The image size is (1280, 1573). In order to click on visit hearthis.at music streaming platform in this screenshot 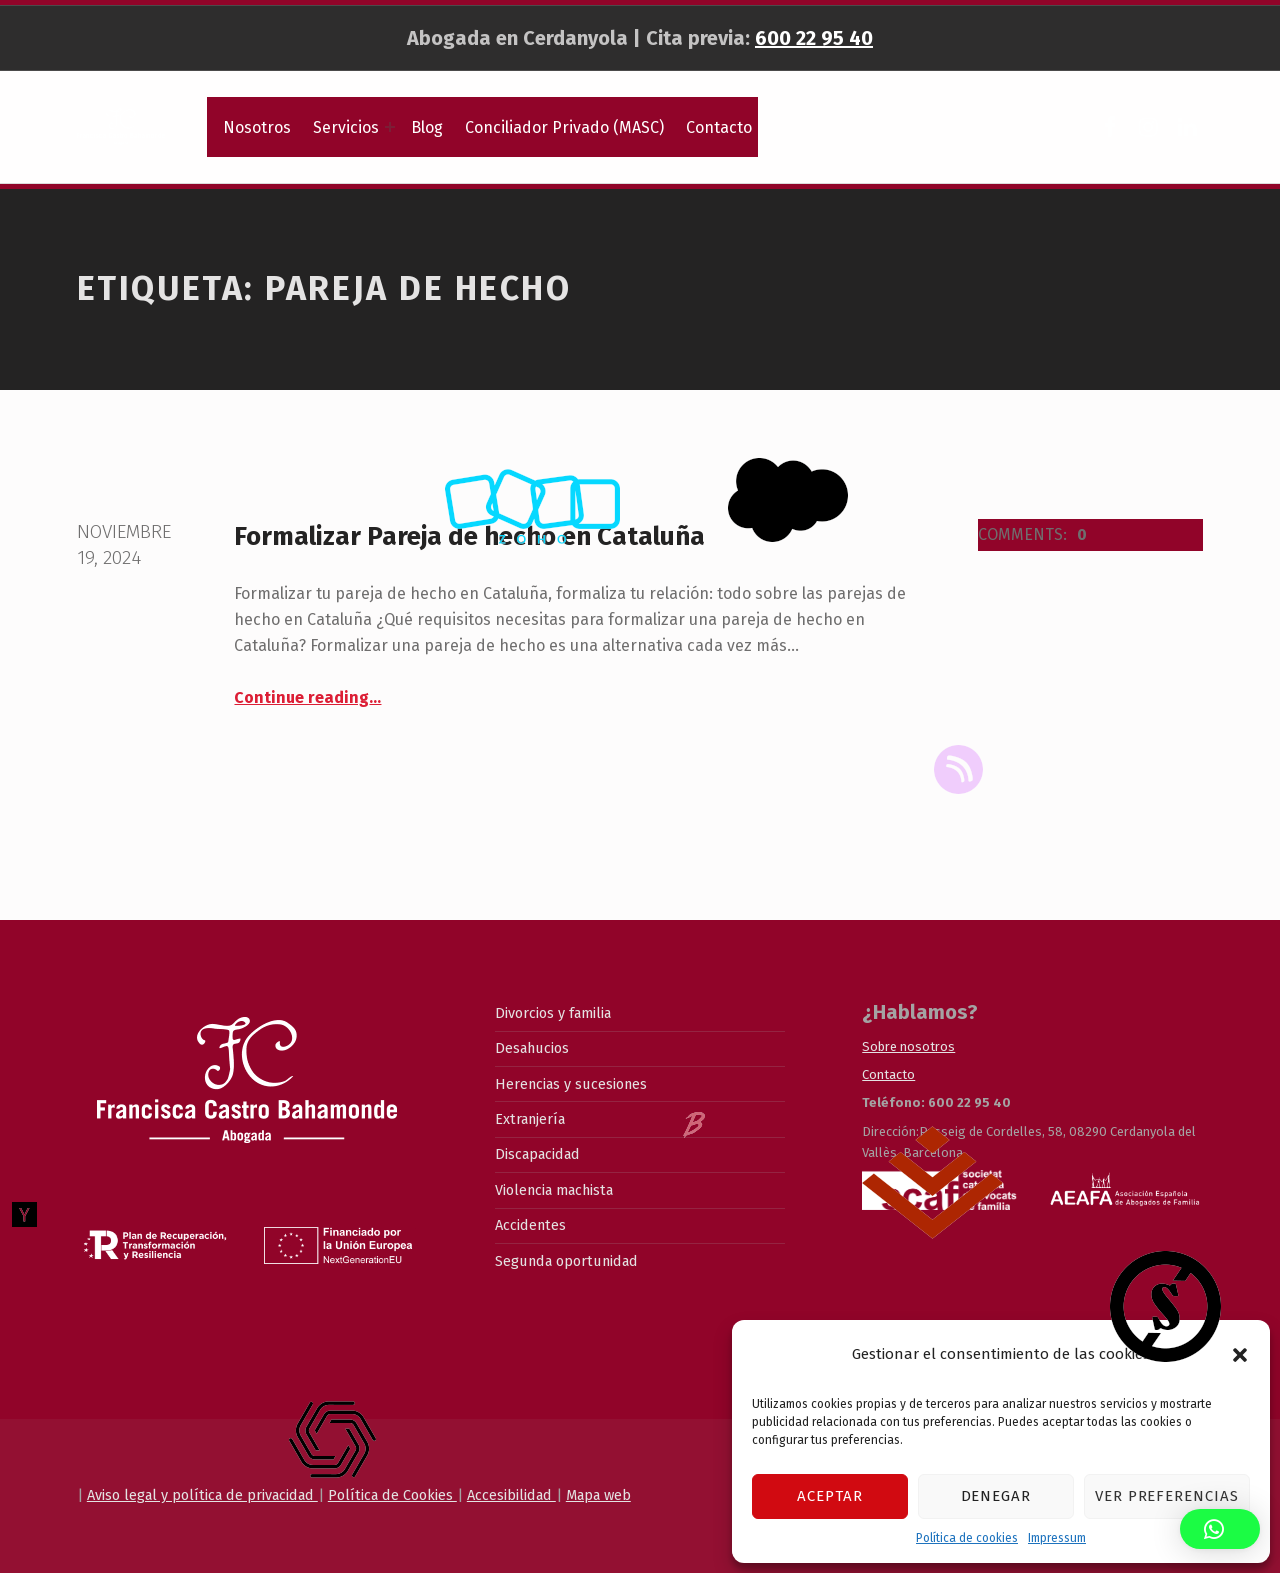, I will do `click(958, 769)`.